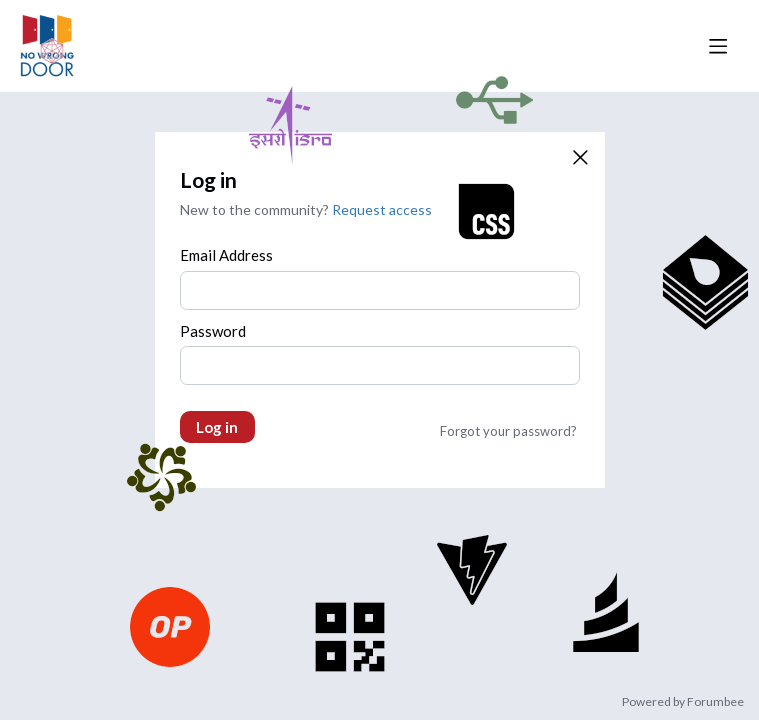 The image size is (759, 720). What do you see at coordinates (486, 211) in the screenshot?
I see `CSS programming language logo` at bounding box center [486, 211].